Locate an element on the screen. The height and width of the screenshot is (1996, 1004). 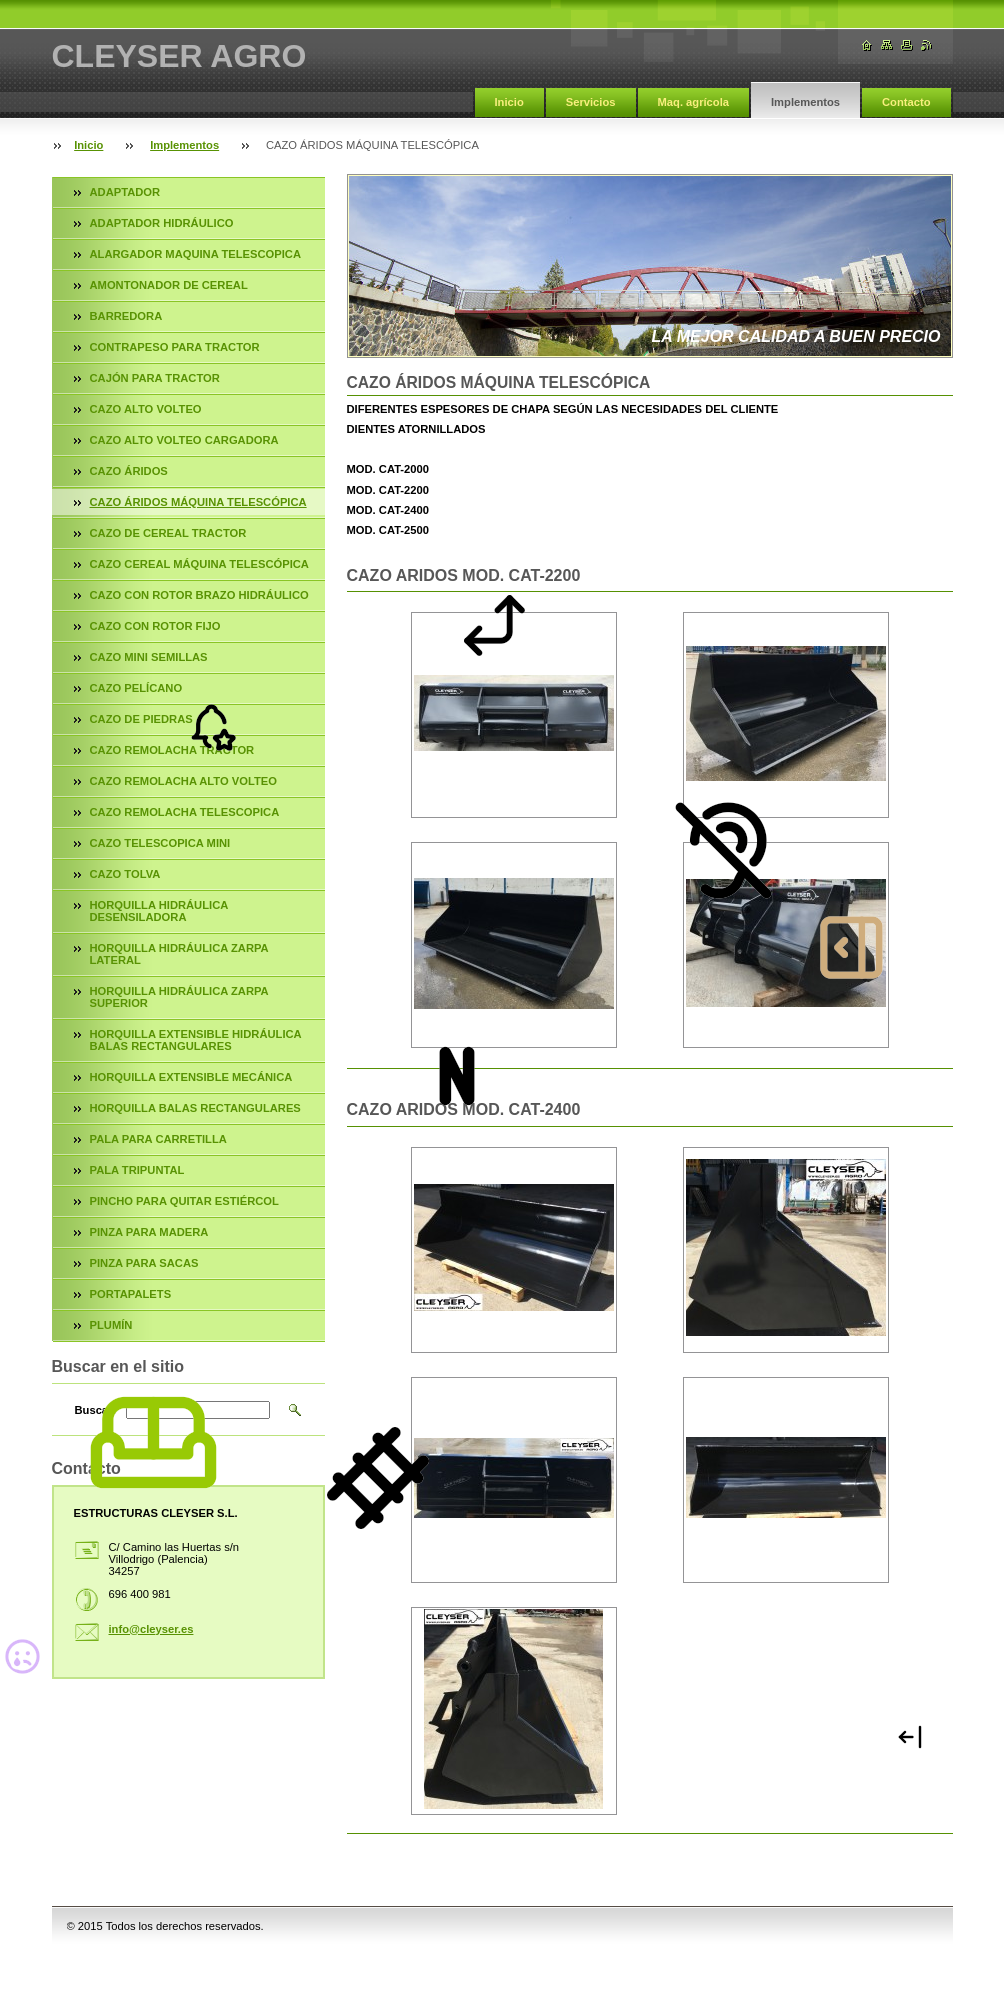
view starred or priority notifications is located at coordinates (211, 726).